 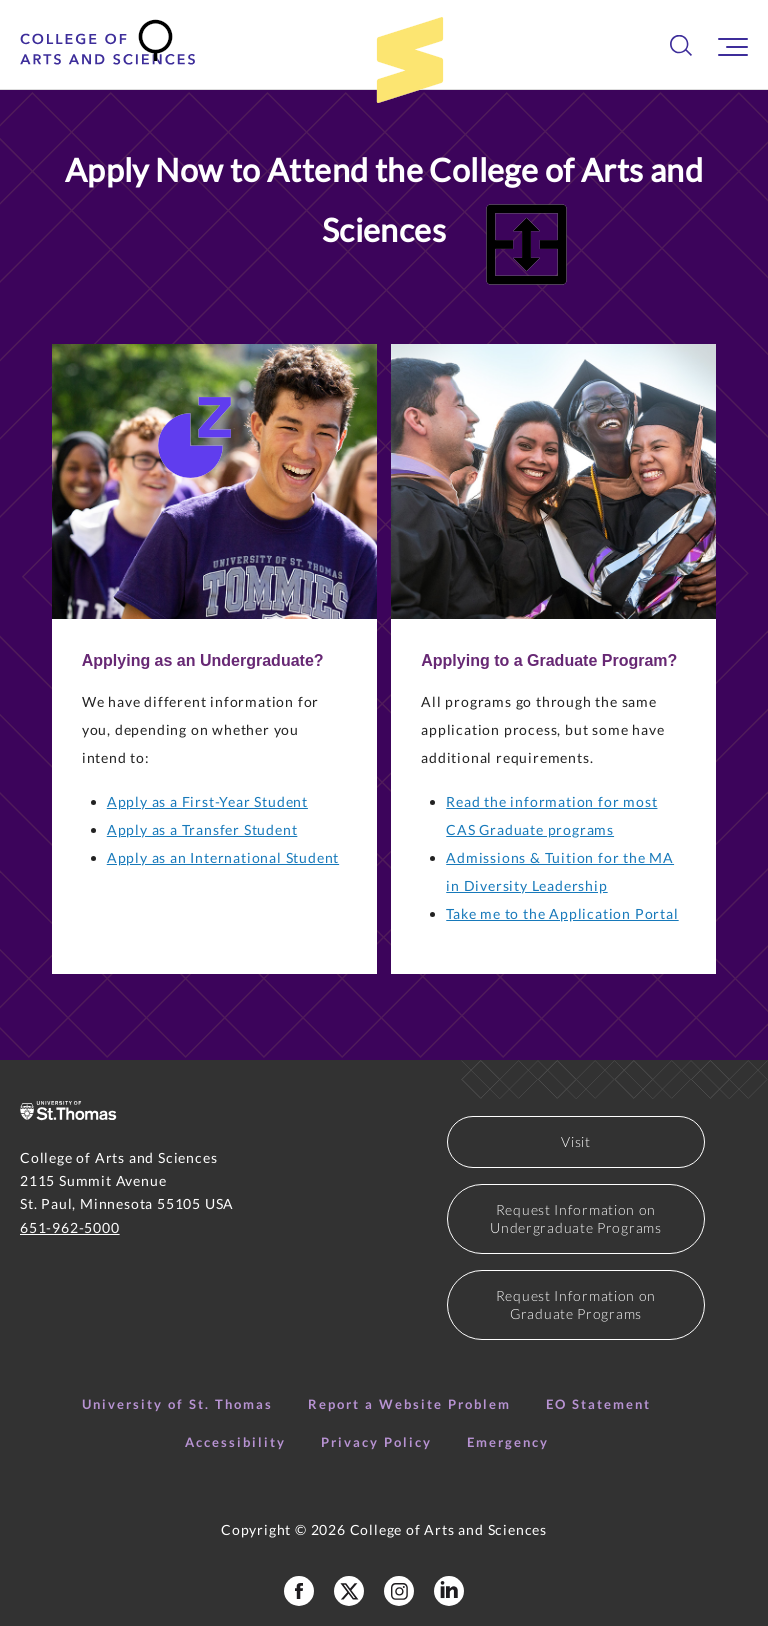 What do you see at coordinates (410, 60) in the screenshot?
I see `open sublime text editor` at bounding box center [410, 60].